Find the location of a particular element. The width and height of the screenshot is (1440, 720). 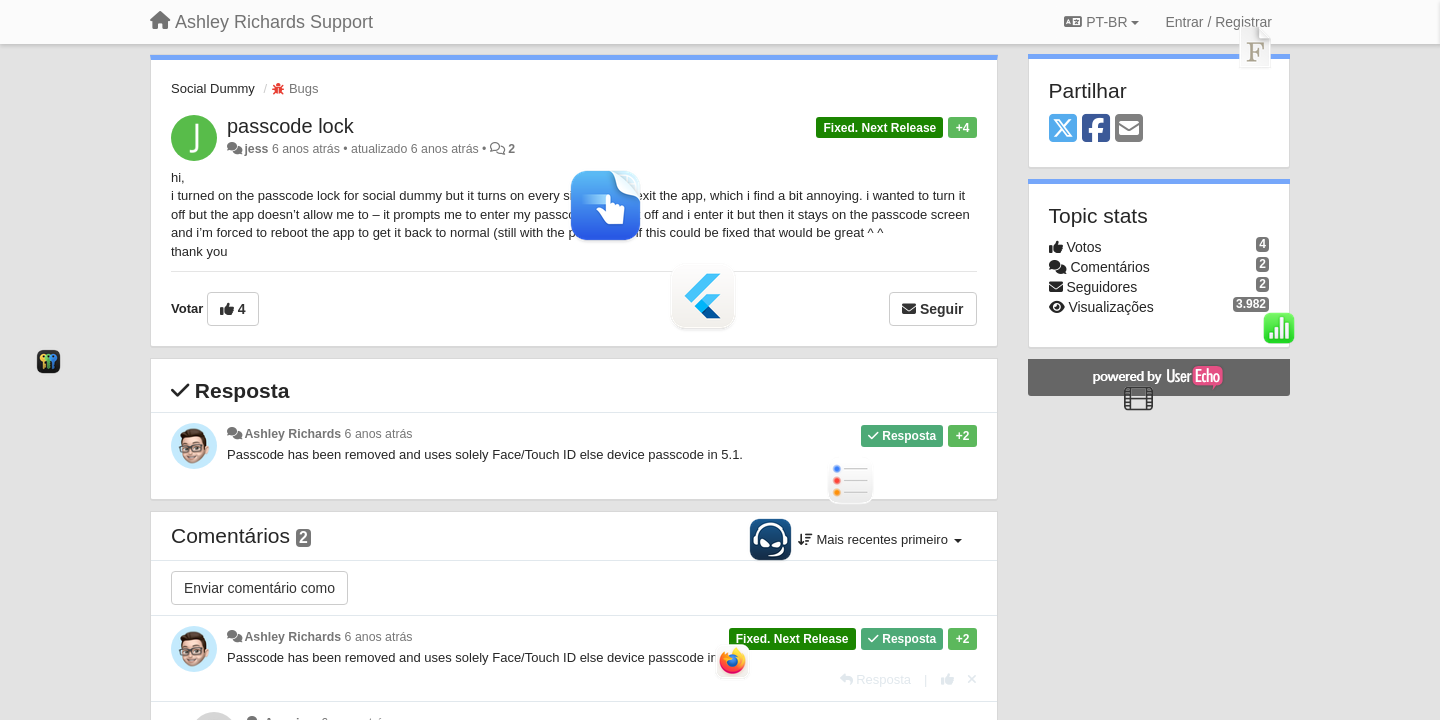

open libinput gestures configuration app is located at coordinates (605, 205).